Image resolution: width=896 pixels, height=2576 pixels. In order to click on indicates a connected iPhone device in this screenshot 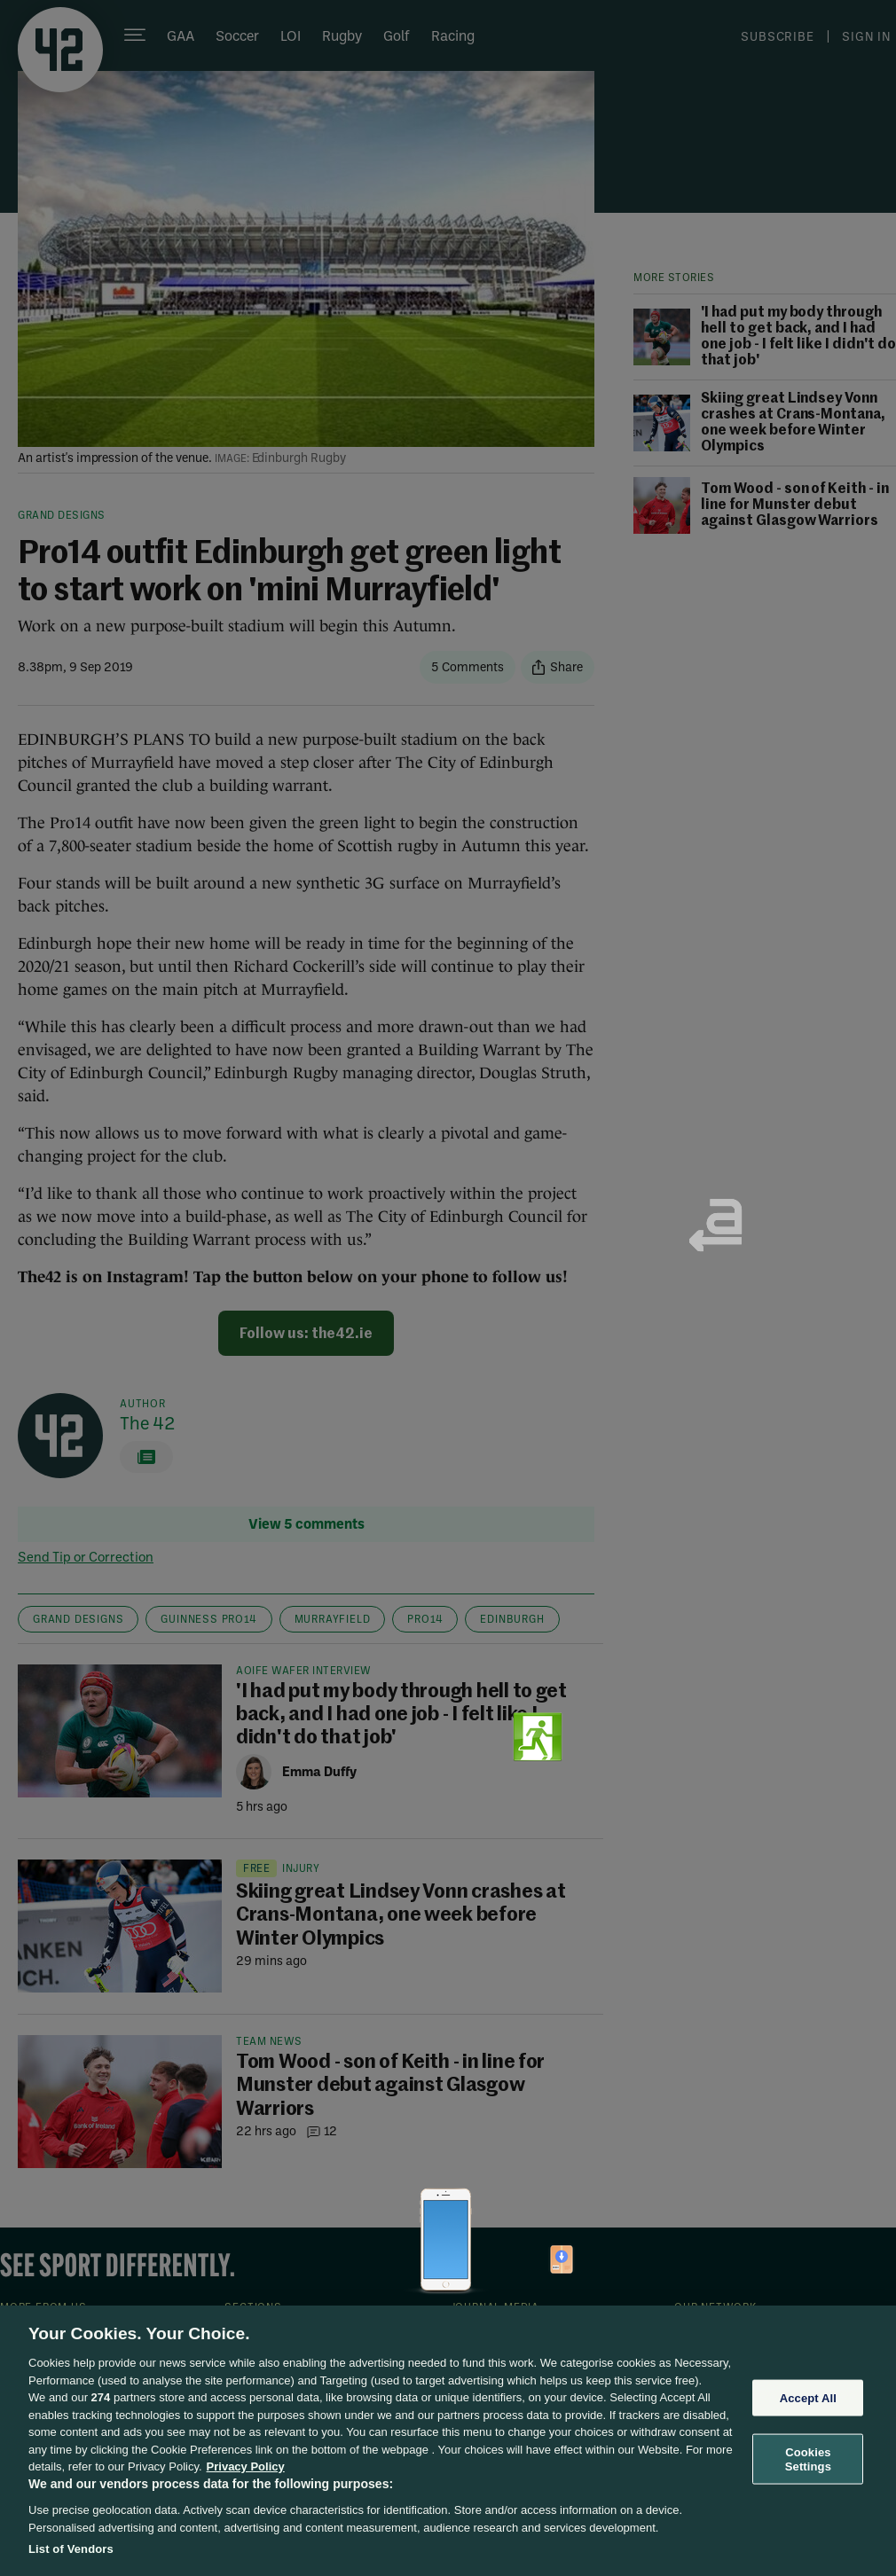, I will do `click(445, 2241)`.